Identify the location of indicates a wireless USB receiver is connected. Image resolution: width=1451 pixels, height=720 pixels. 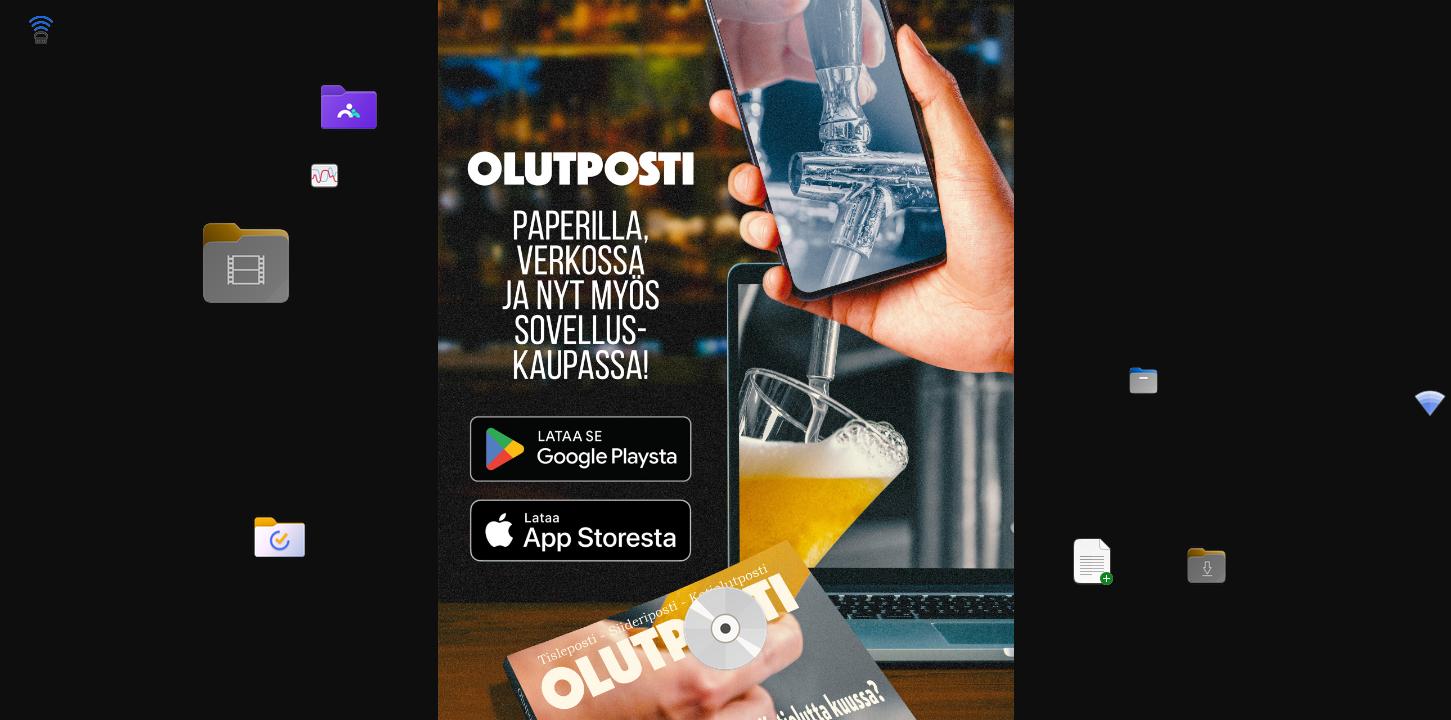
(41, 30).